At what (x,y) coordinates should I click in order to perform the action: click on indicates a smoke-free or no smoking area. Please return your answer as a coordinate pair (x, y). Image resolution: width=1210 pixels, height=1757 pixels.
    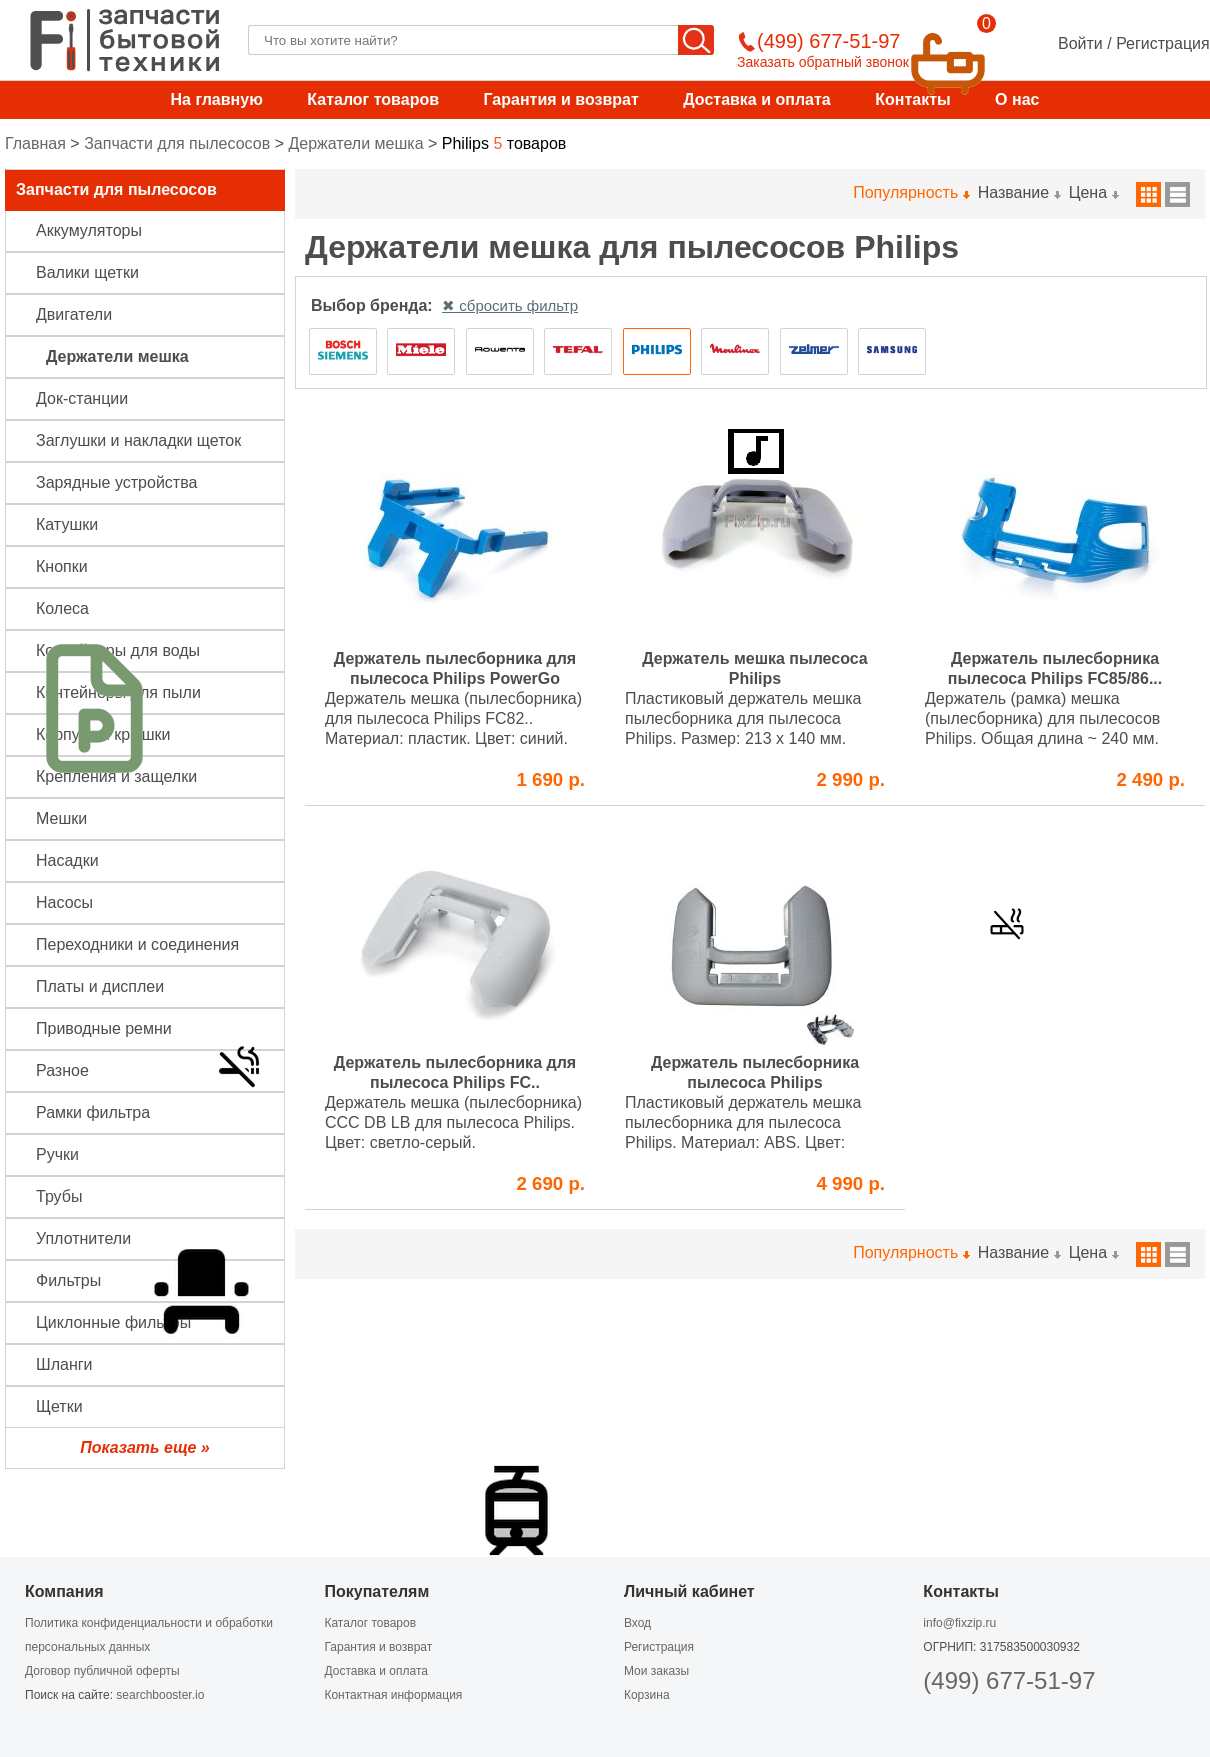
    Looking at the image, I should click on (239, 1066).